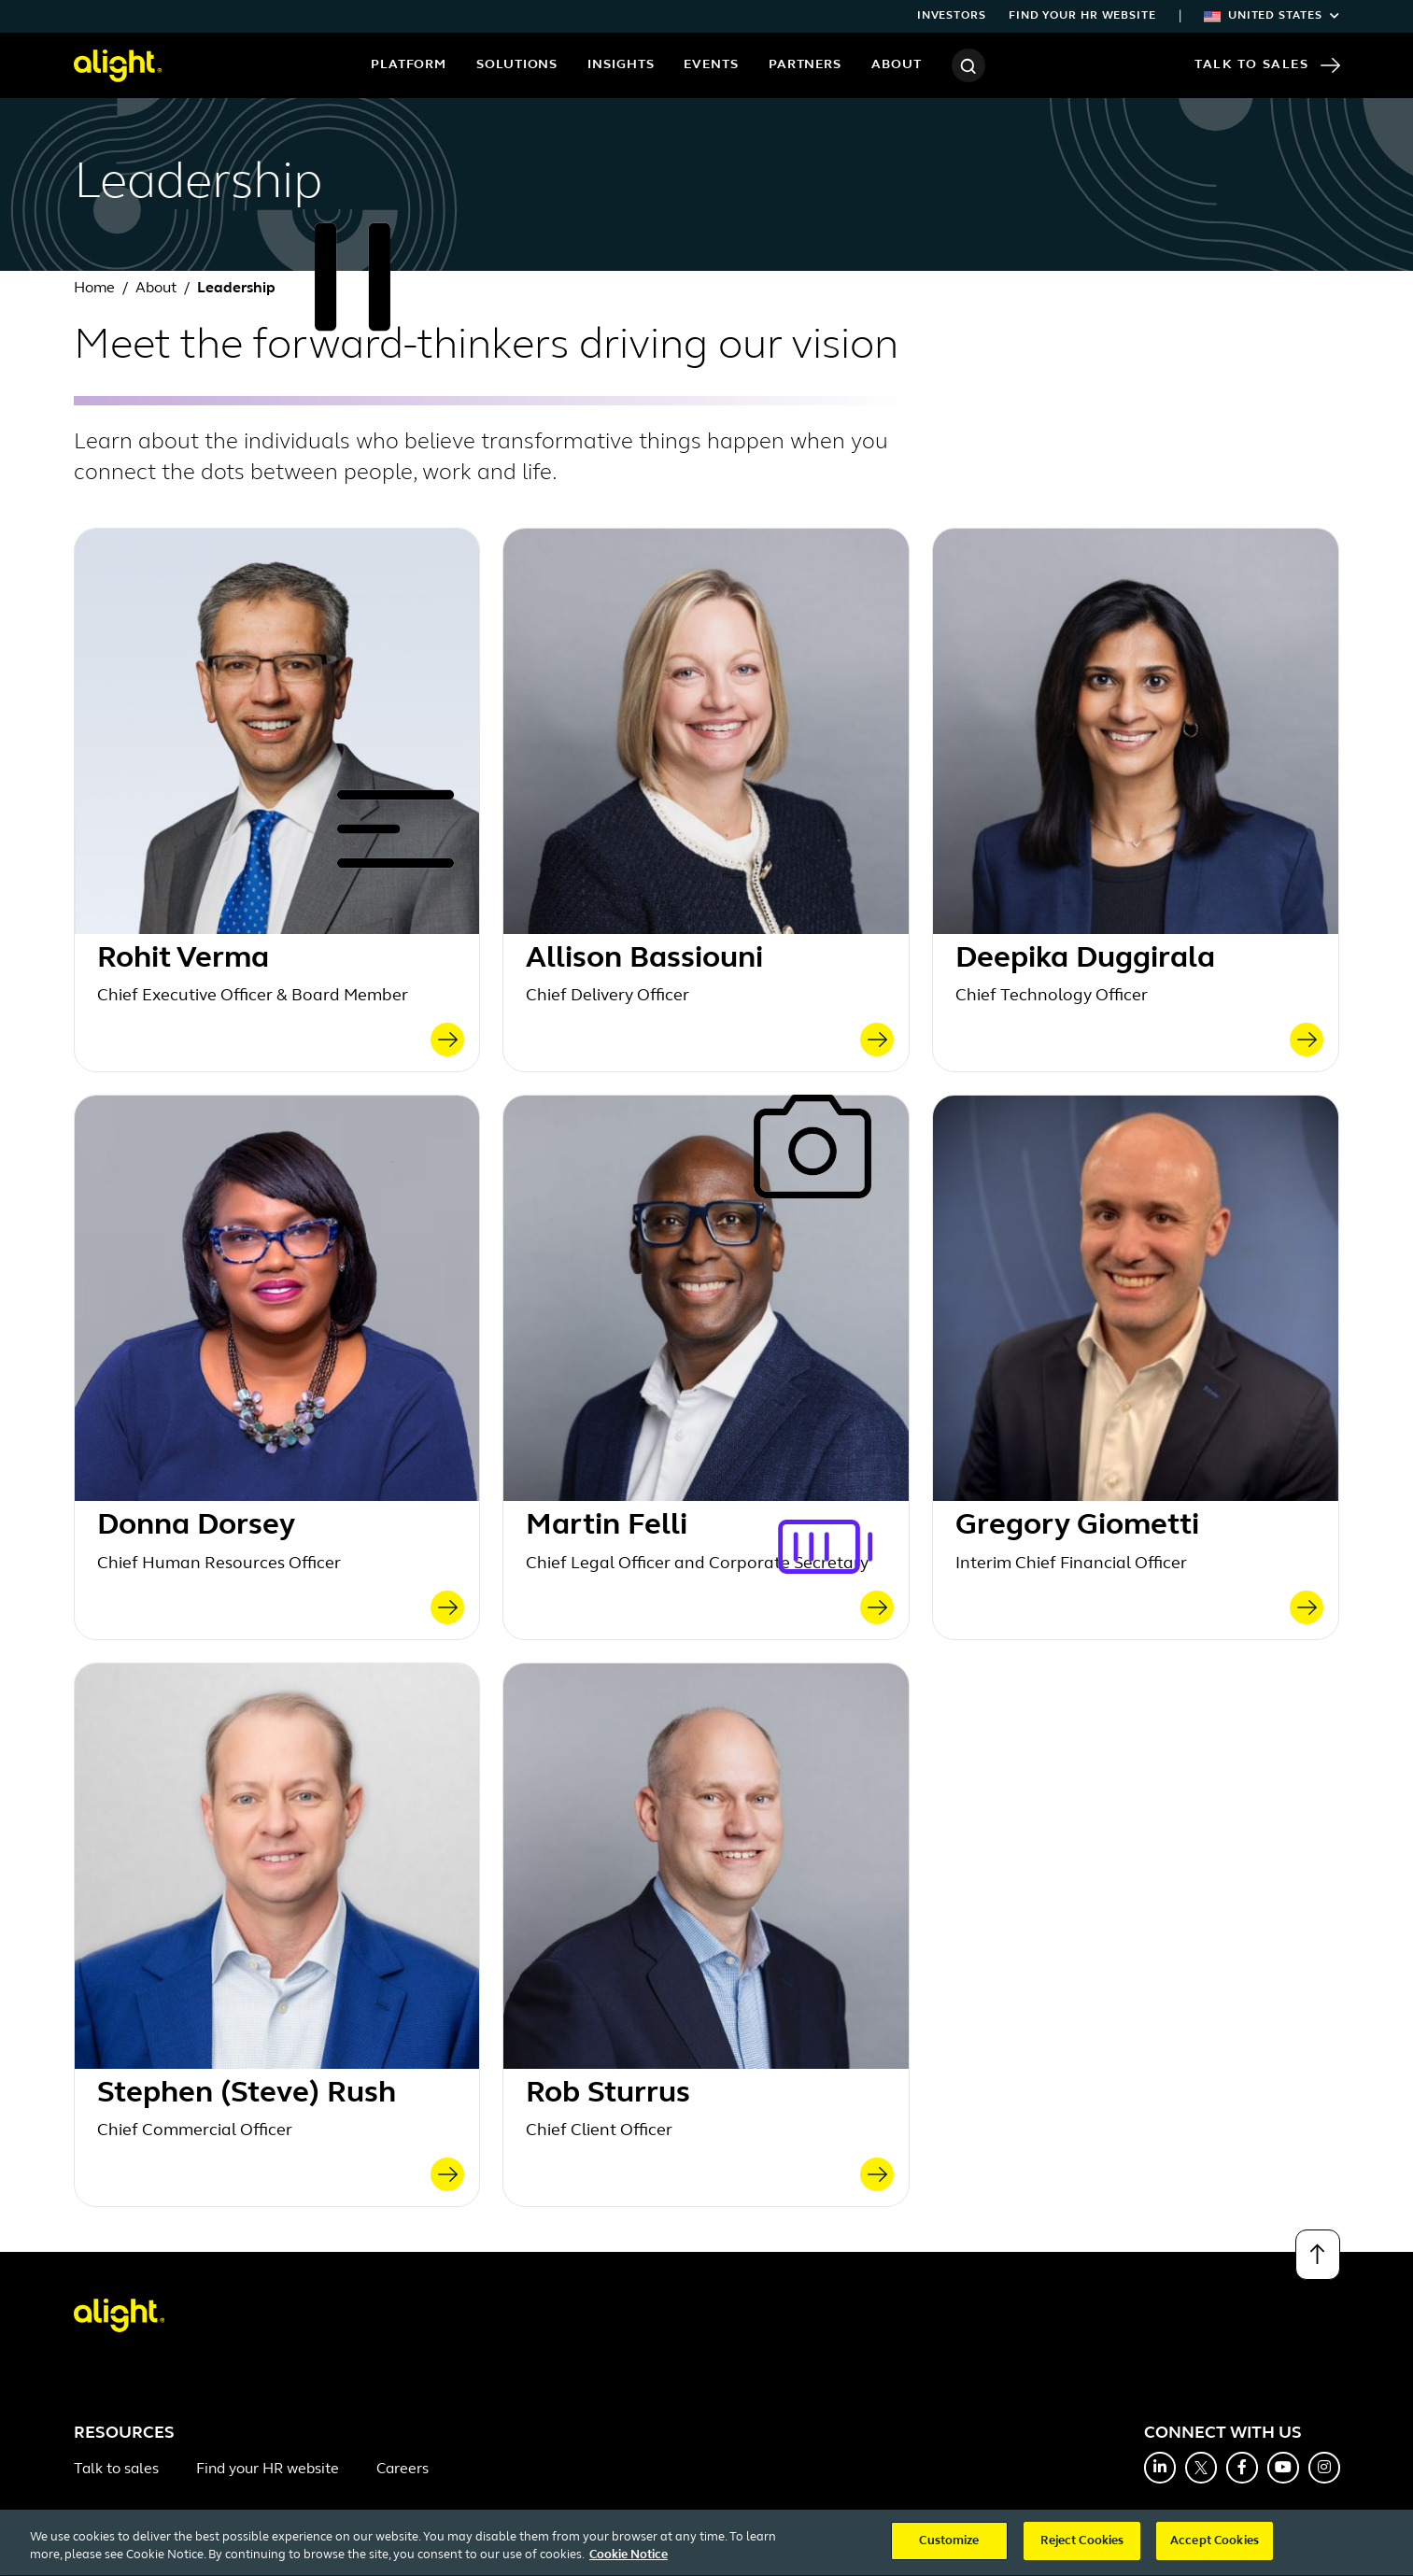 Image resolution: width=1413 pixels, height=2576 pixels. I want to click on open navigation menu, so click(395, 828).